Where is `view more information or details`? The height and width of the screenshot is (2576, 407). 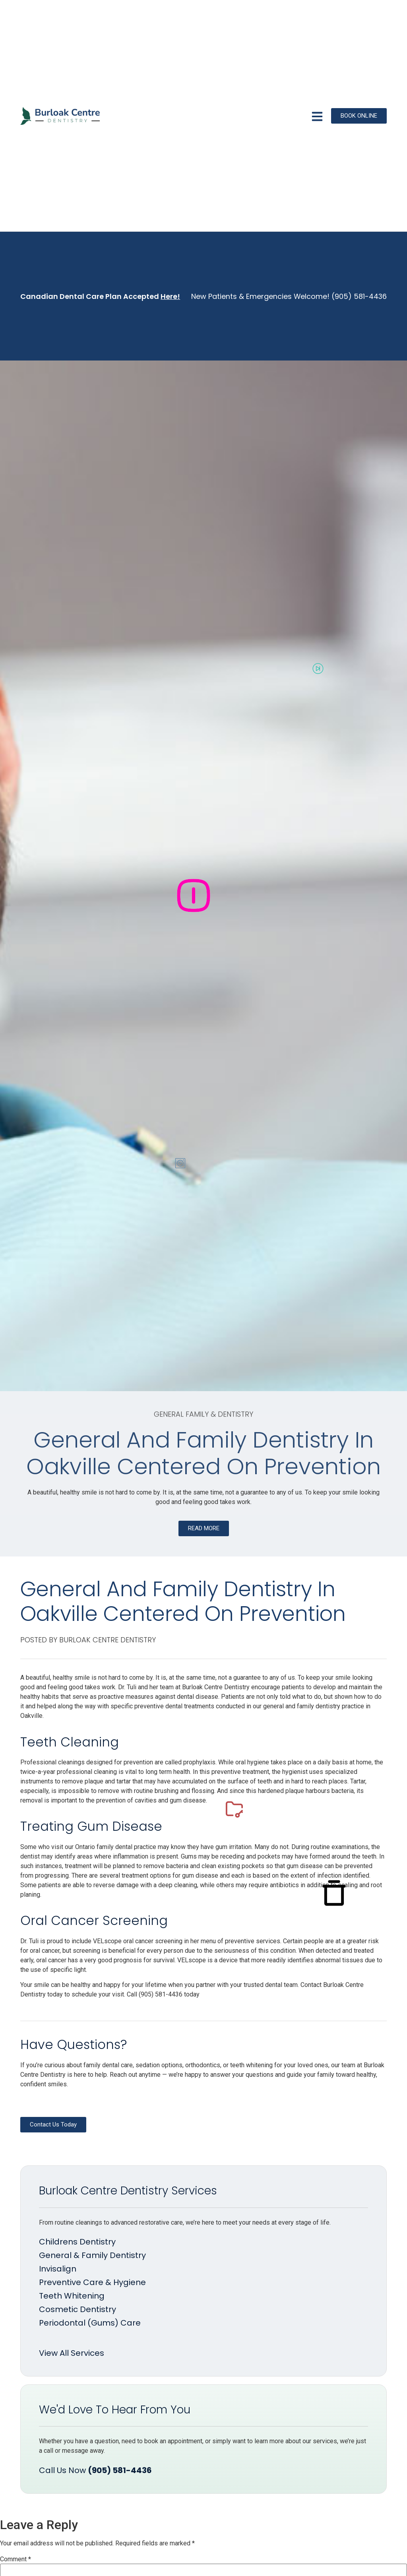 view more information or details is located at coordinates (194, 895).